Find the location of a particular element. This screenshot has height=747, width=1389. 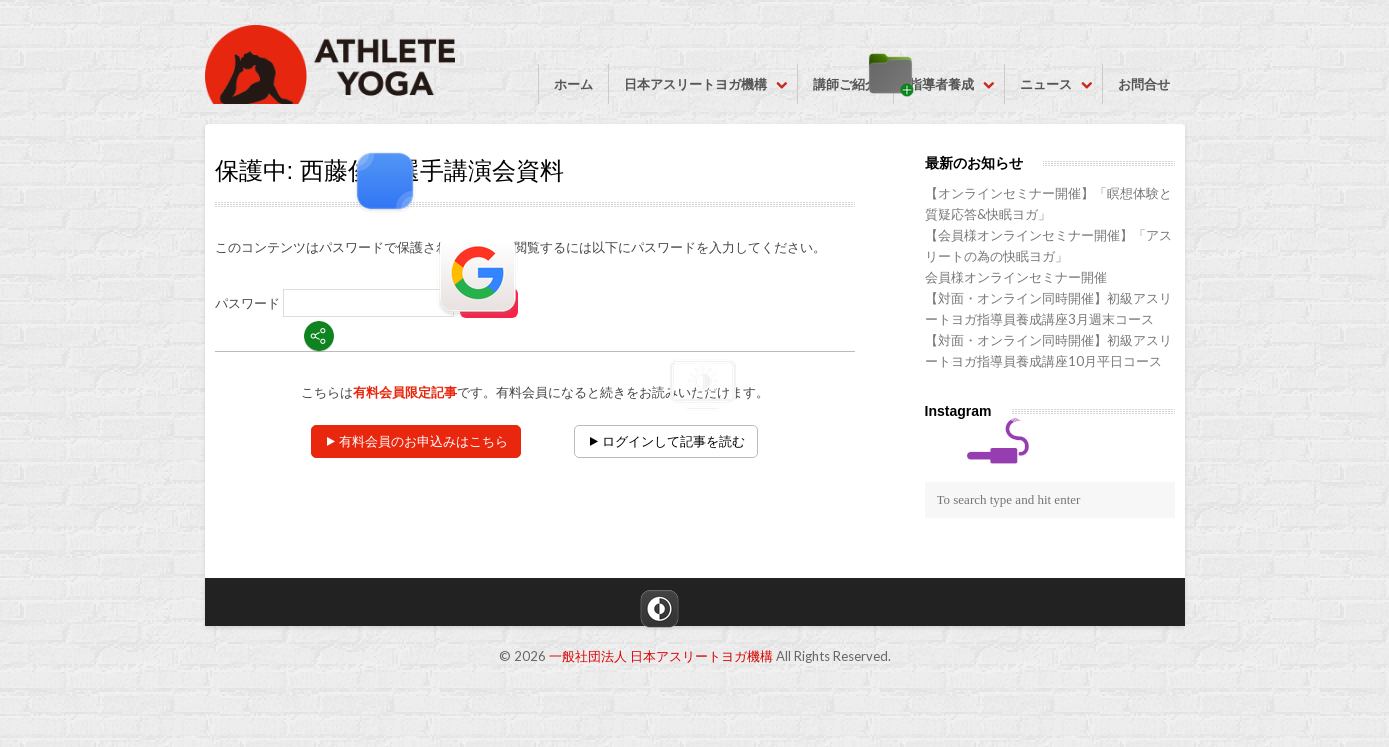

configure hot corners behavior is located at coordinates (385, 182).